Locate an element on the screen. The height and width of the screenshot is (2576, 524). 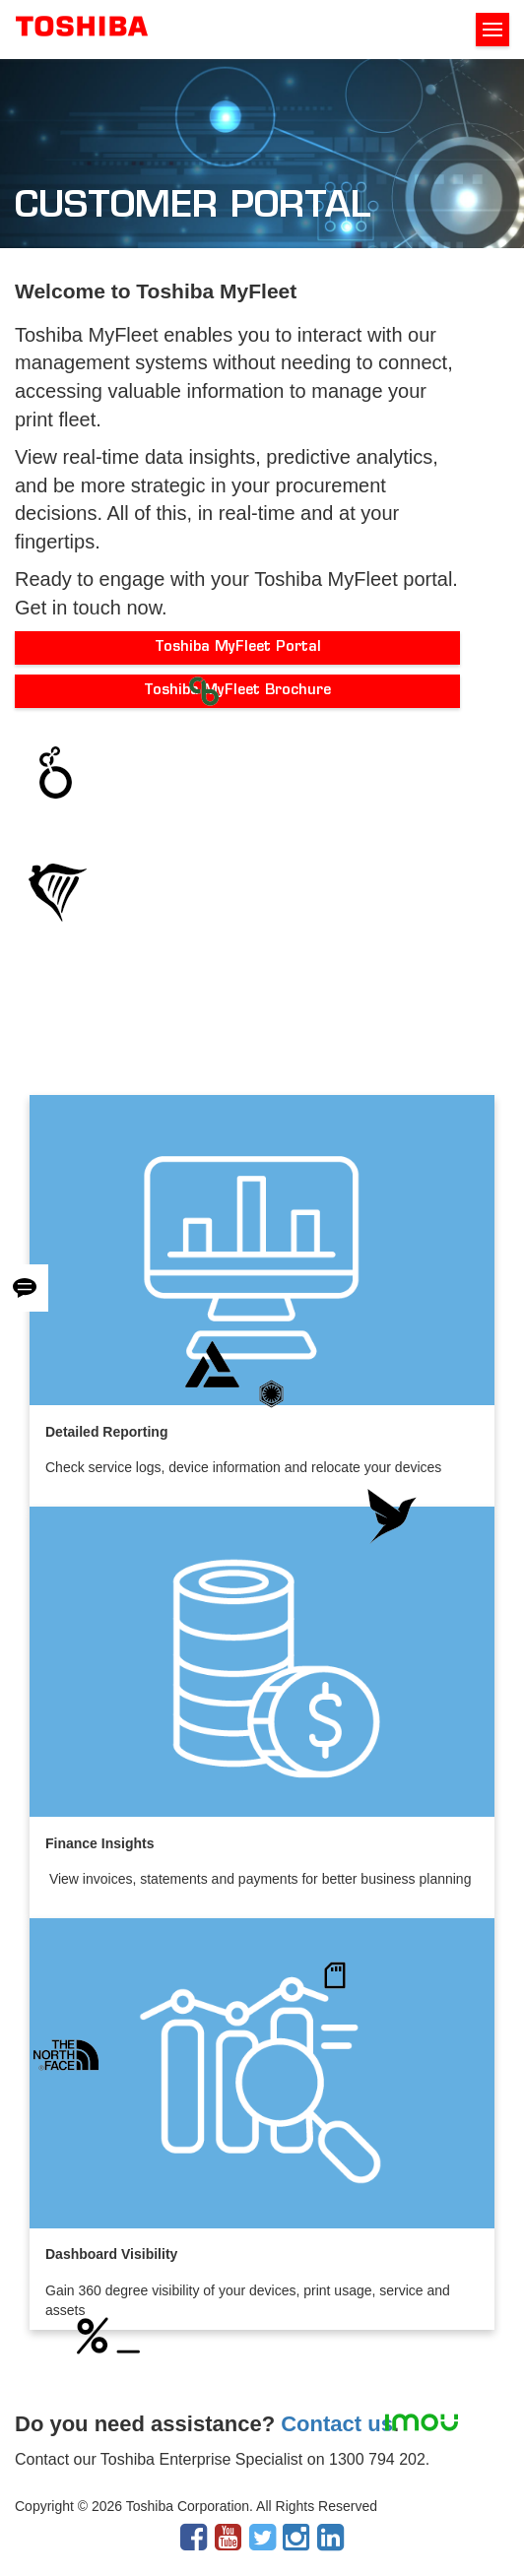
The North Face brand logo is located at coordinates (66, 2055).